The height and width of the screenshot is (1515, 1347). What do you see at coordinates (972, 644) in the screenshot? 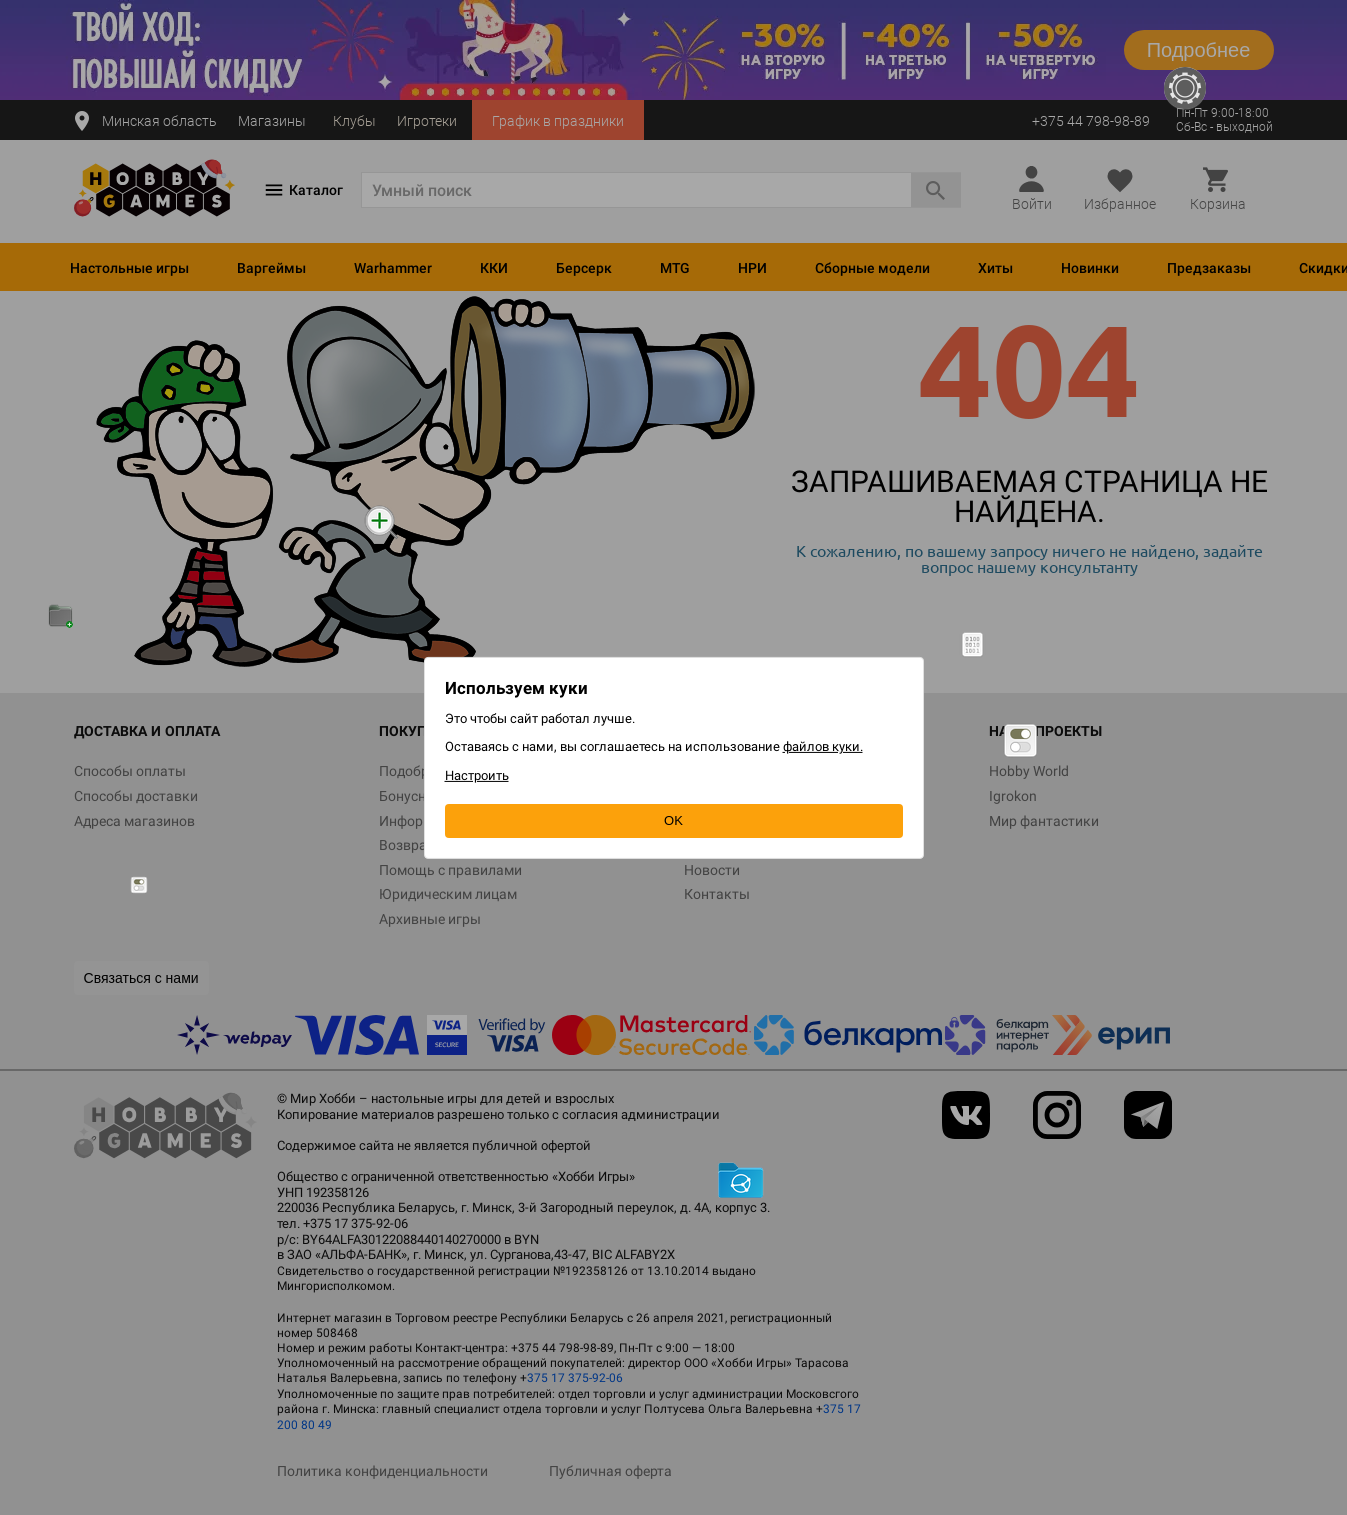
I see `executable or downloadable windows file` at bounding box center [972, 644].